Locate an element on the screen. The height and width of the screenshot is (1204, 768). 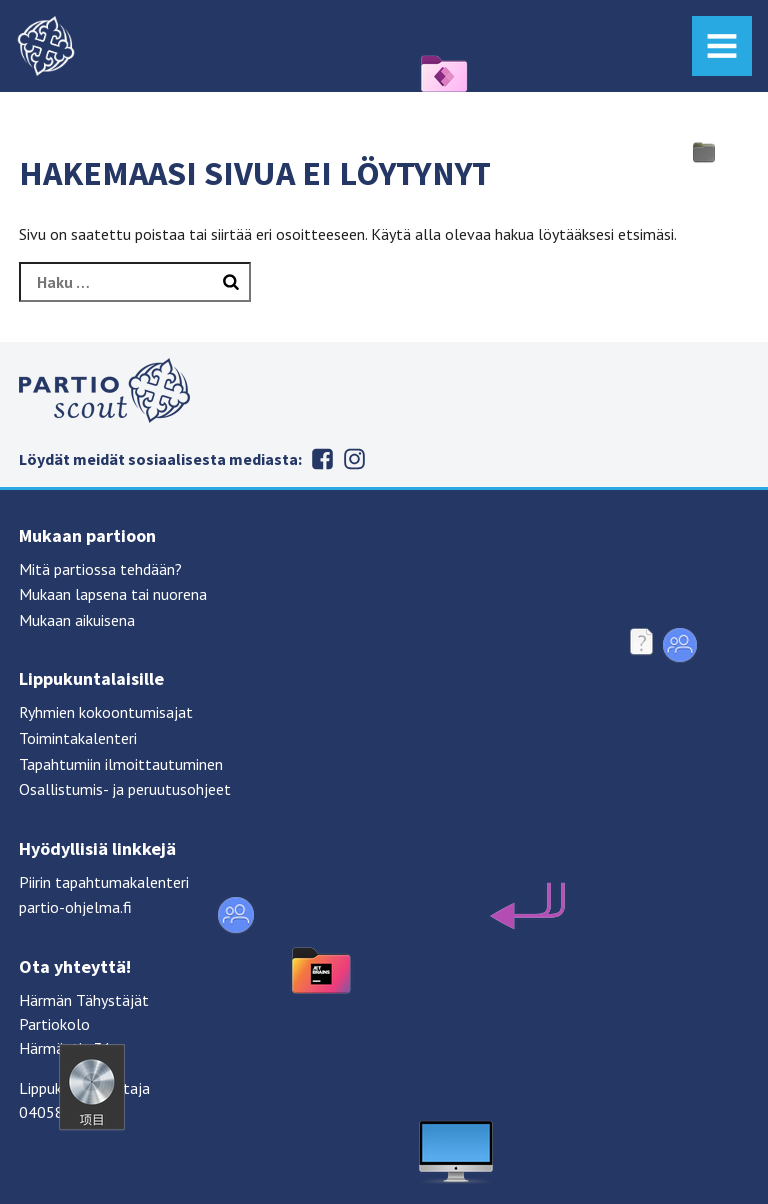
indicates an unrecognized file type is located at coordinates (641, 641).